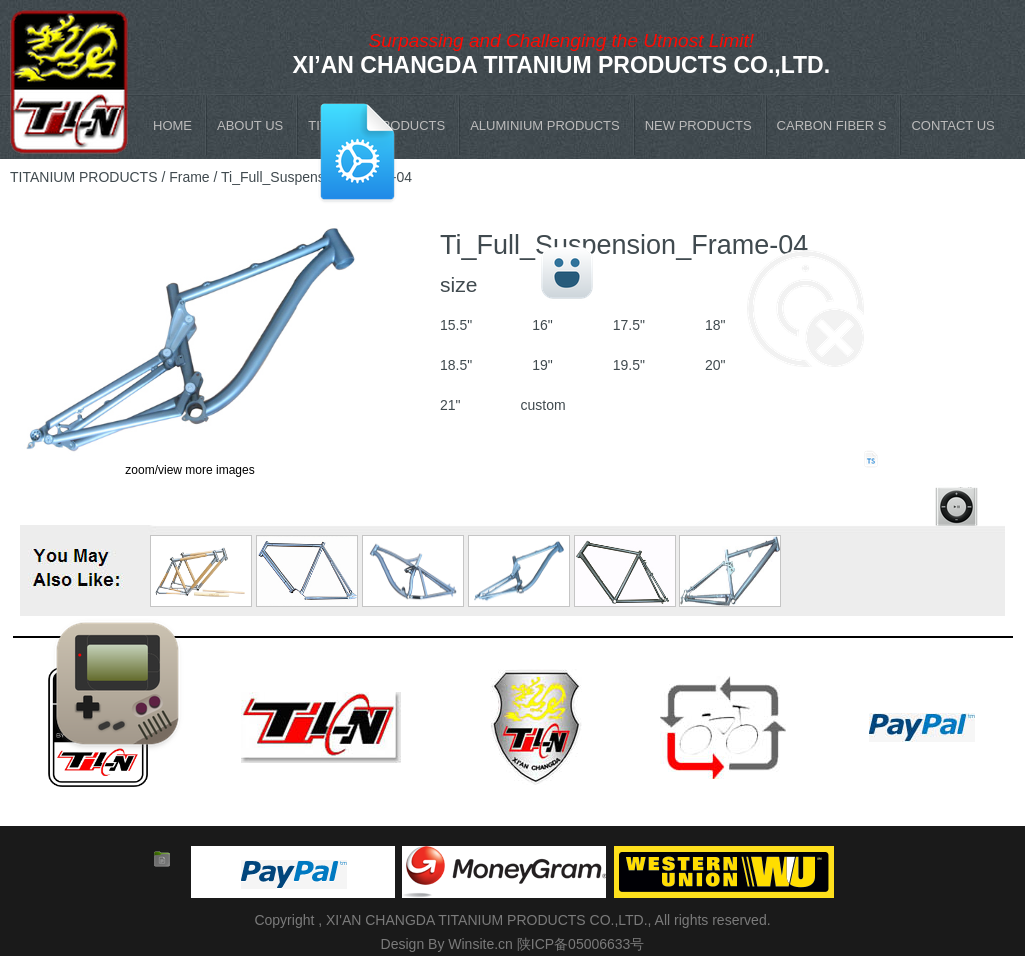 The image size is (1025, 980). What do you see at coordinates (956, 506) in the screenshot?
I see `iPod shuffle device icon` at bounding box center [956, 506].